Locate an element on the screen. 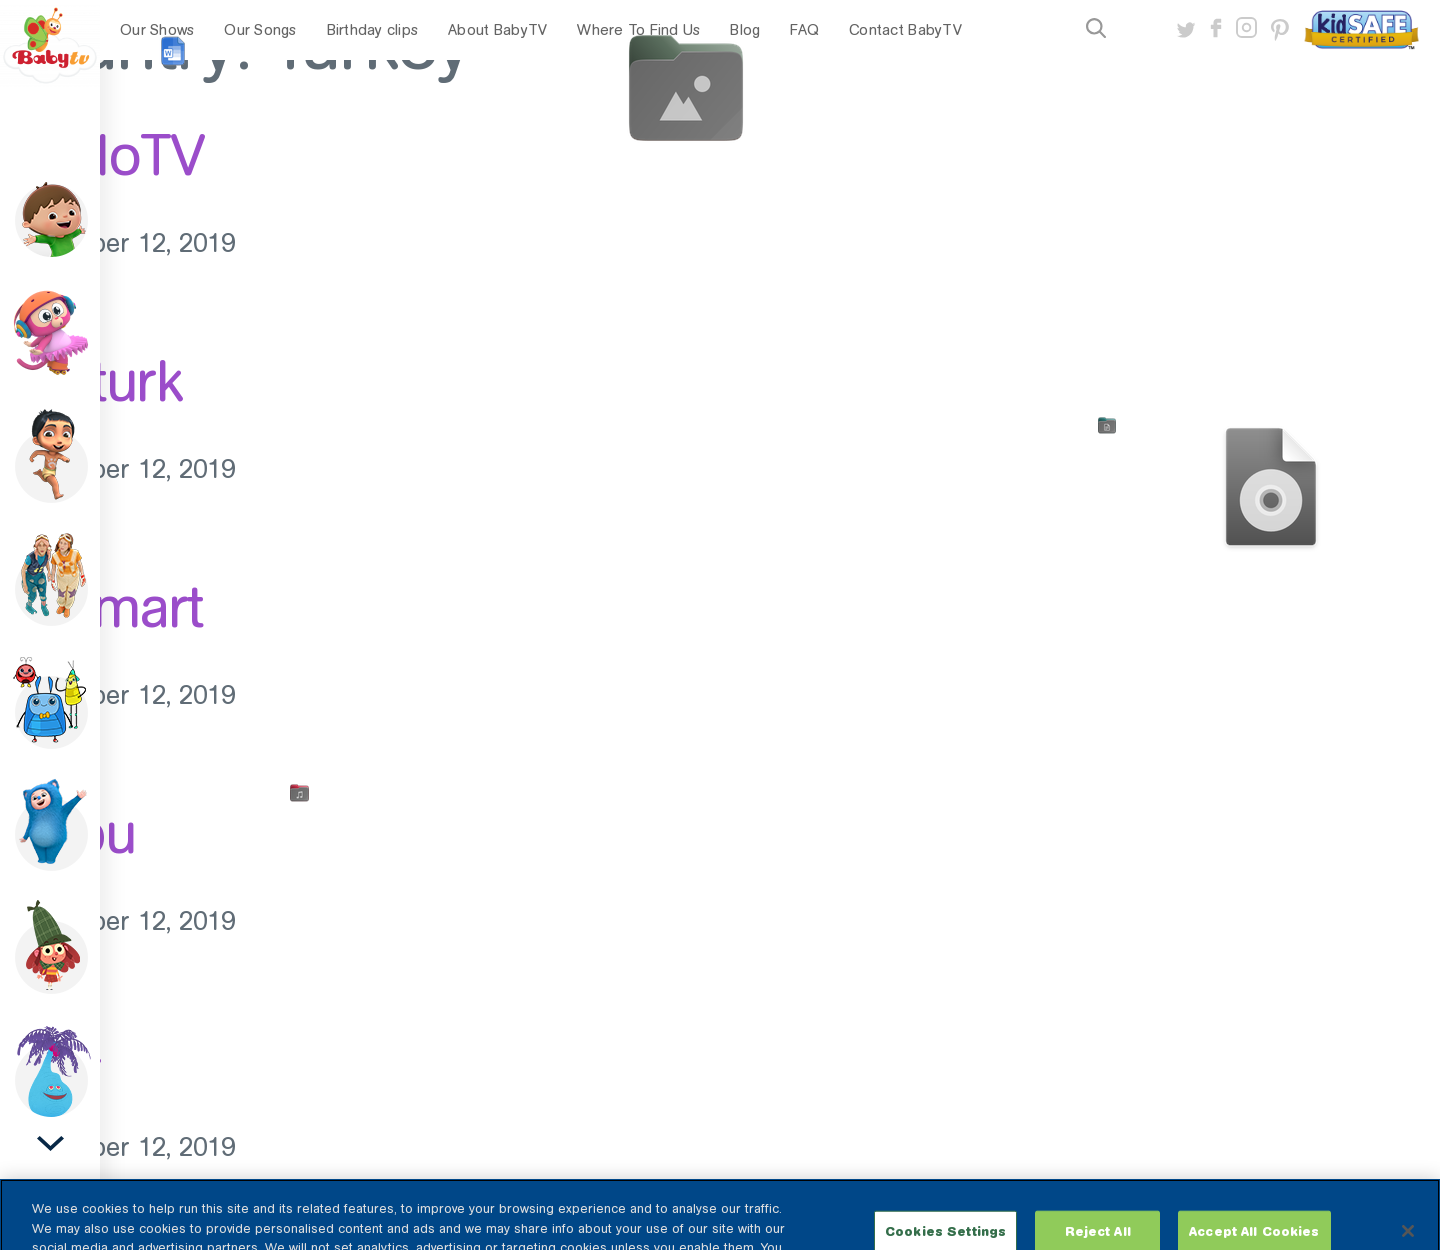 The height and width of the screenshot is (1250, 1440). a CD or disc image file is located at coordinates (1271, 489).